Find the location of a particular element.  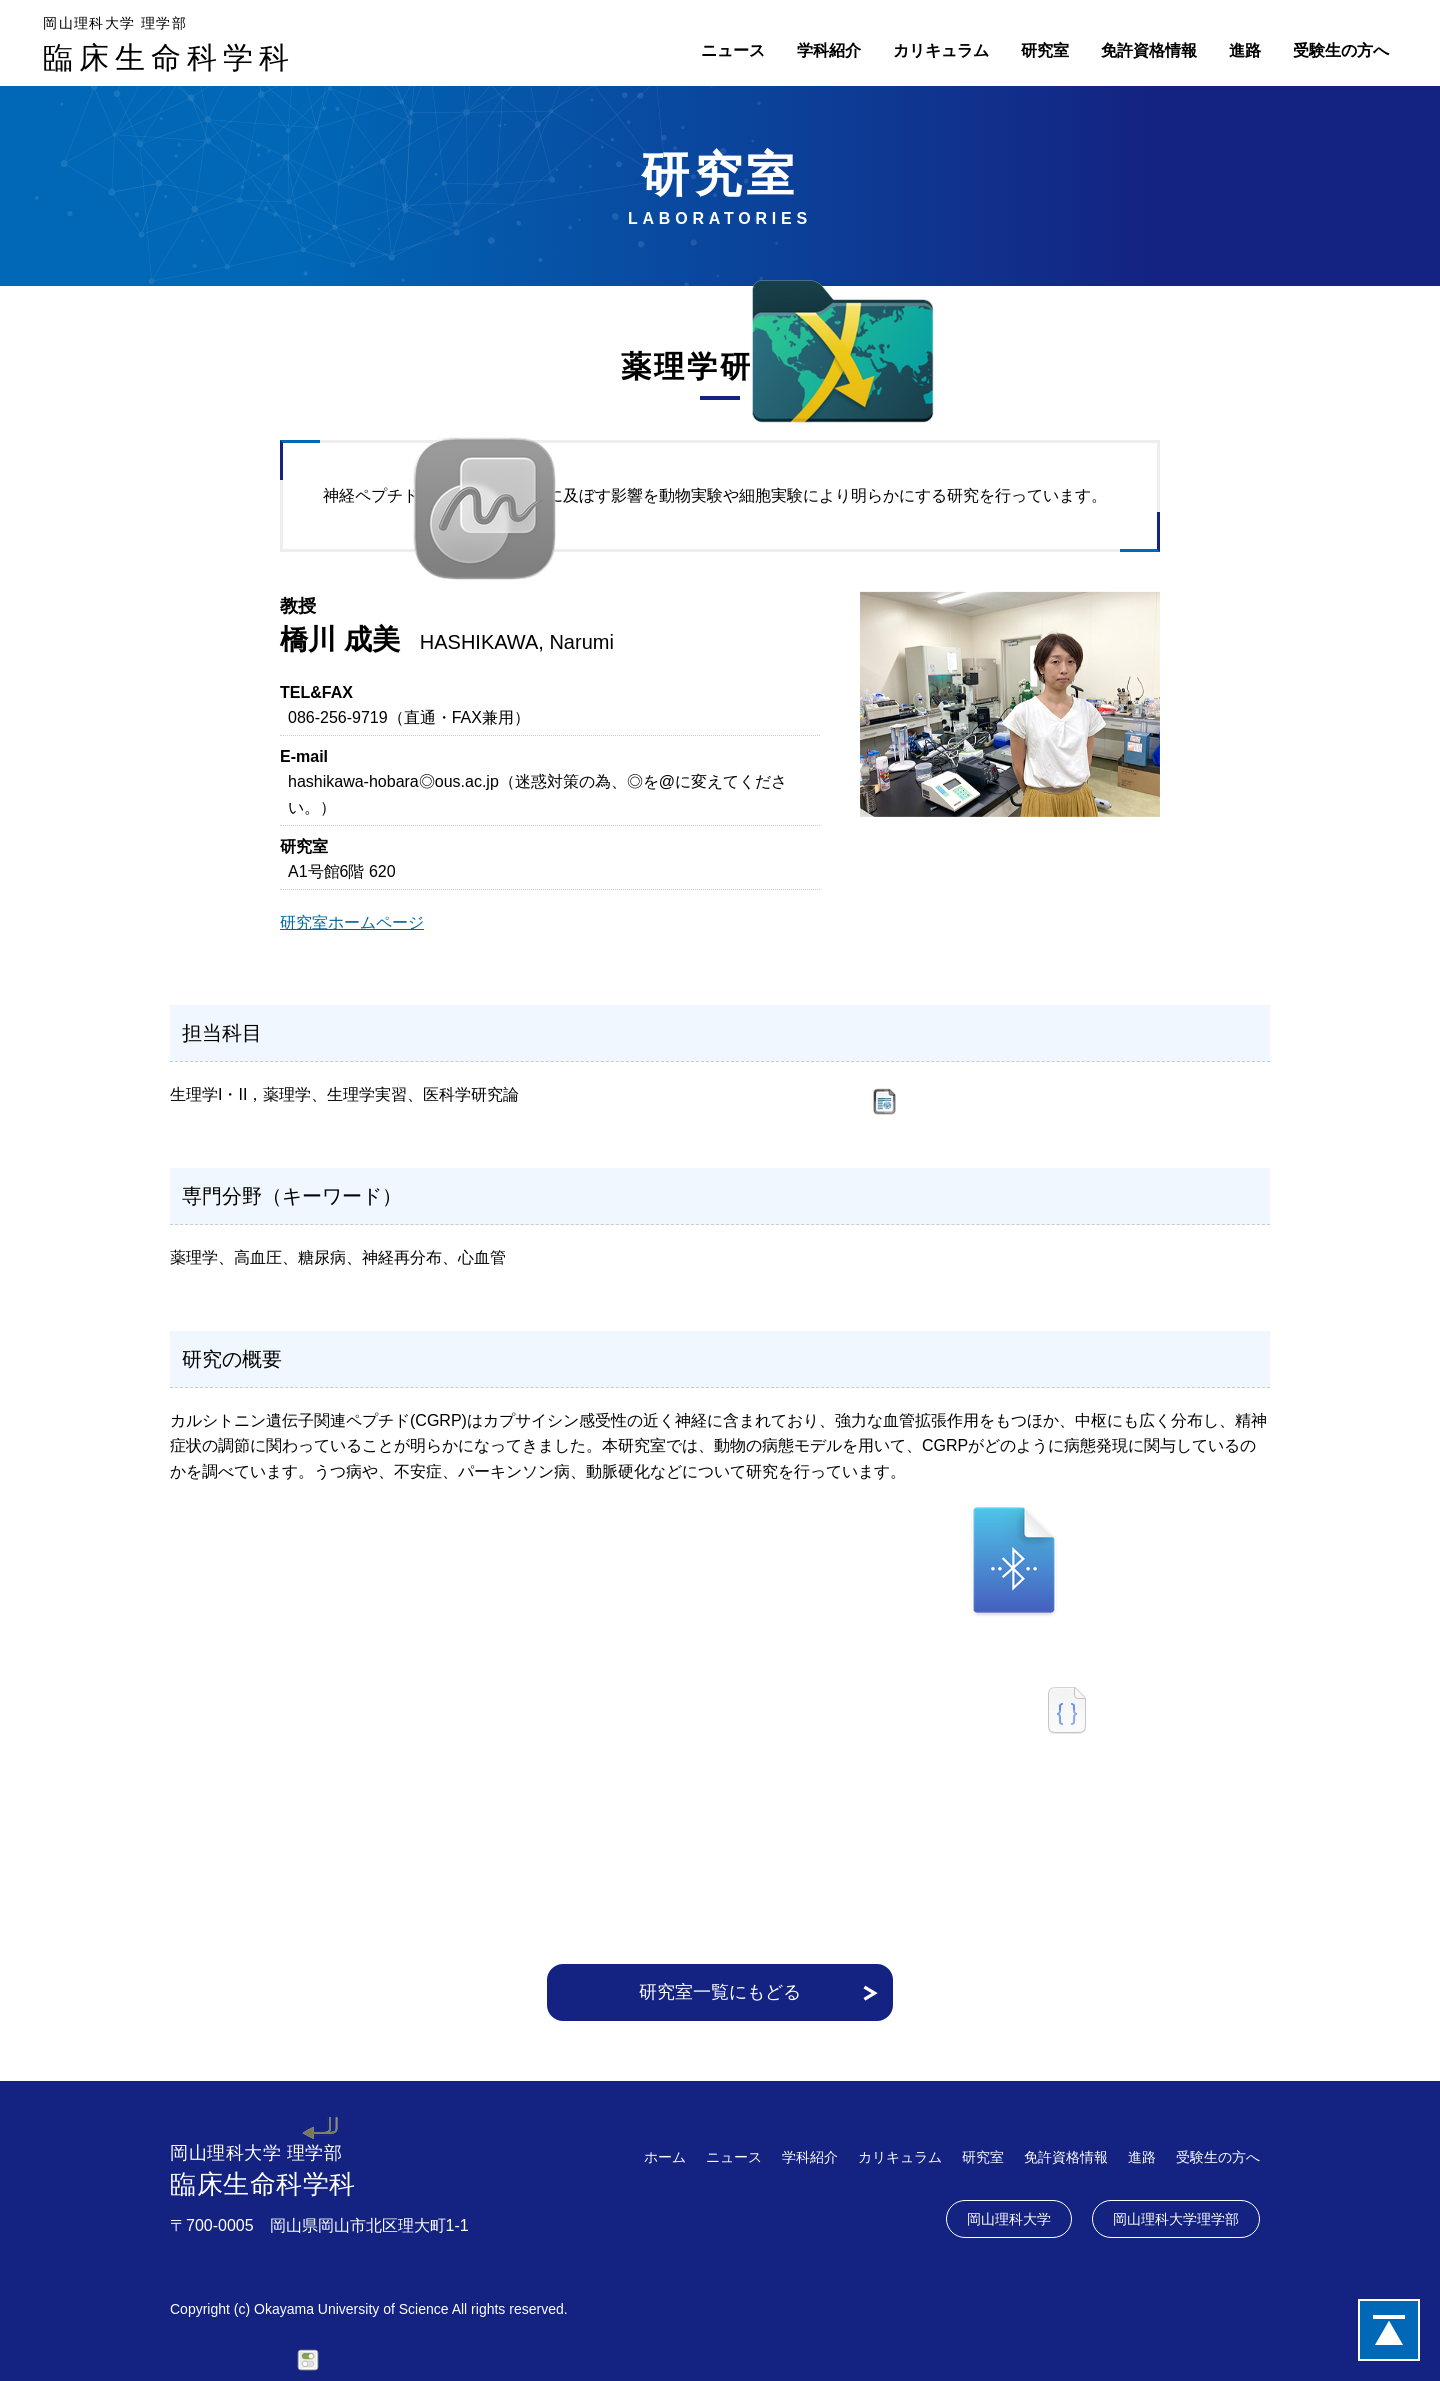

open a web document file is located at coordinates (884, 1101).